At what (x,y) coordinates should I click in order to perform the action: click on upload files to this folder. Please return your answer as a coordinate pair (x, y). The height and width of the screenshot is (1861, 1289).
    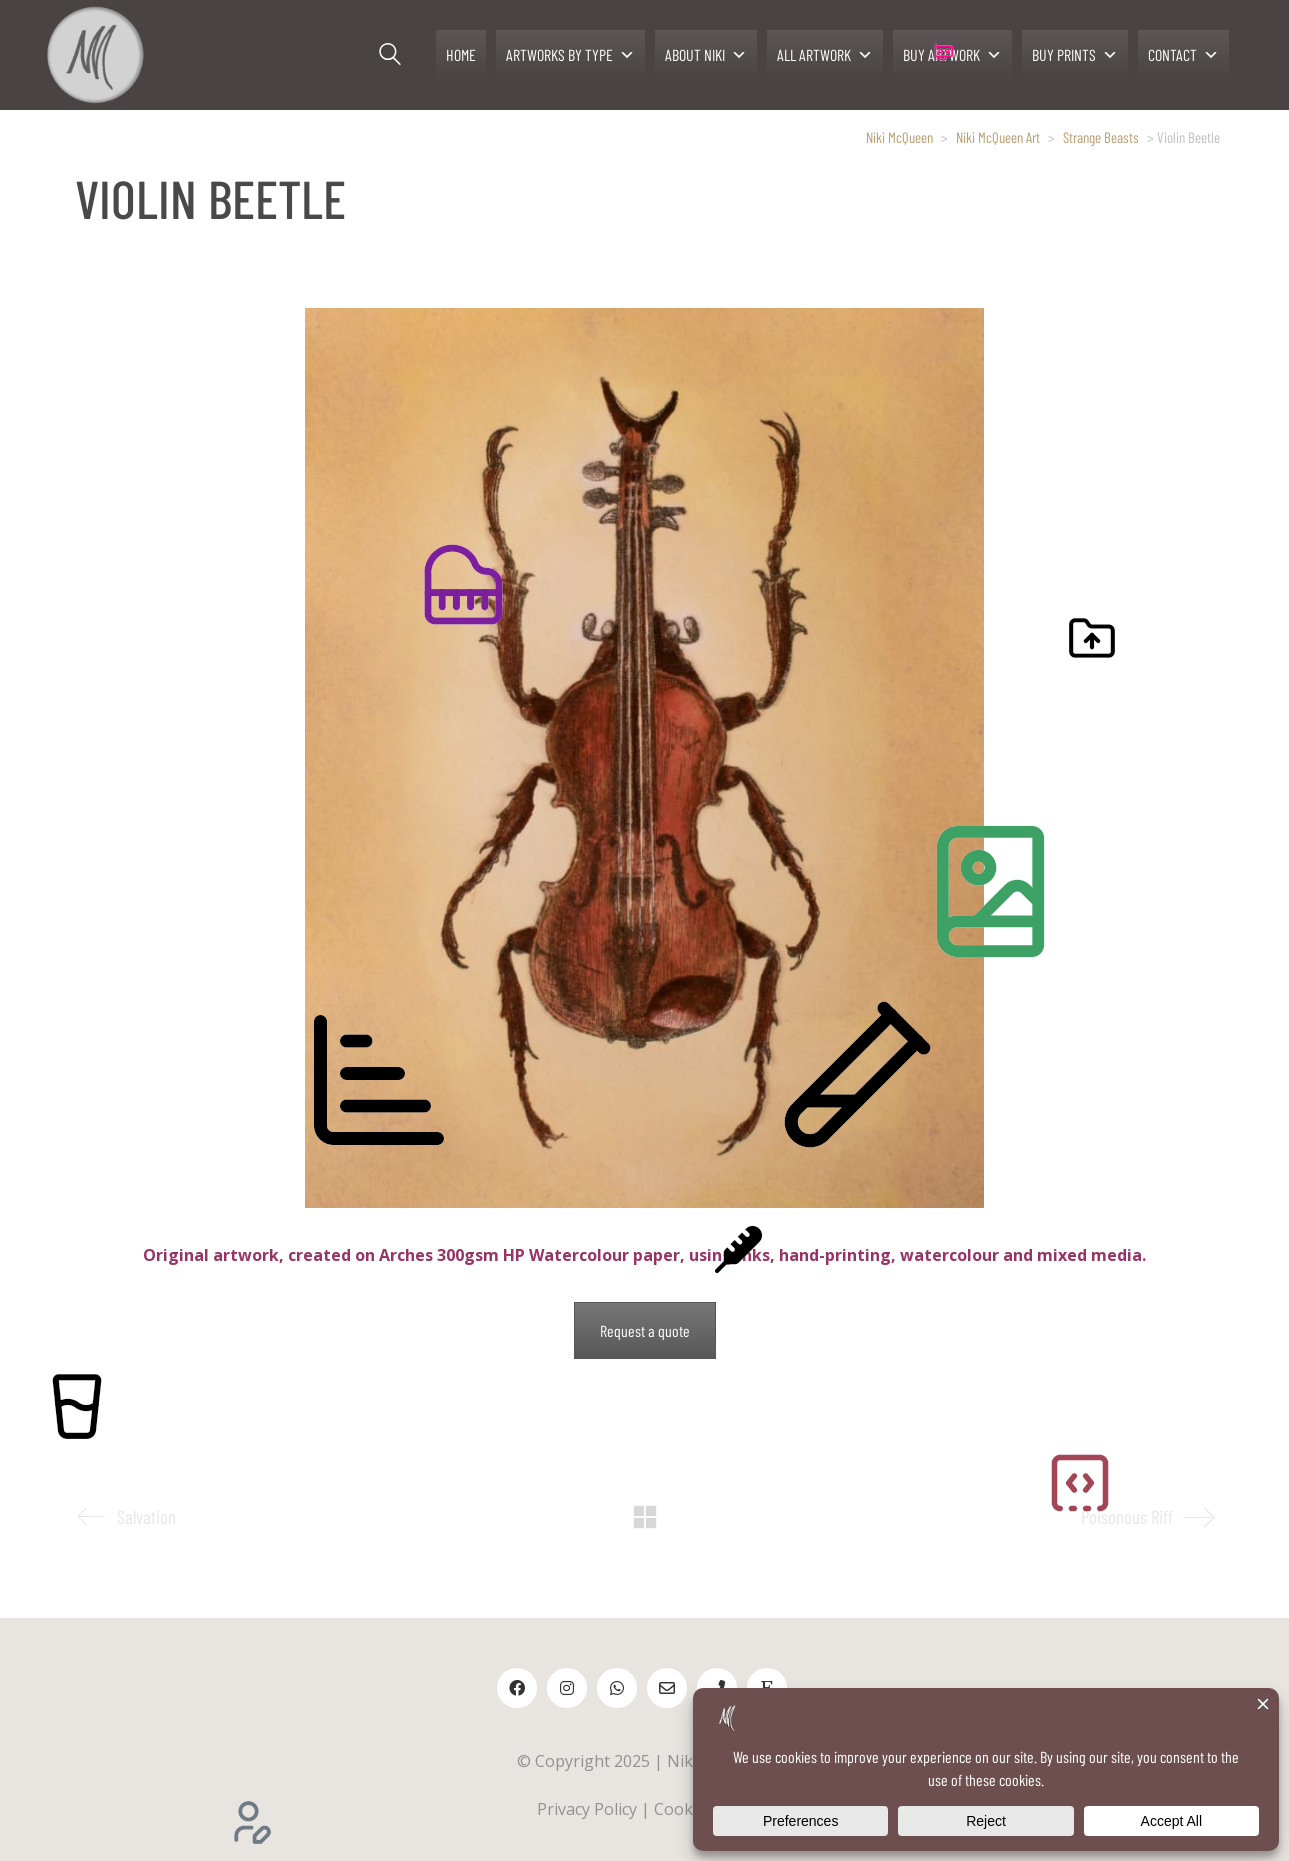
    Looking at the image, I should click on (1092, 639).